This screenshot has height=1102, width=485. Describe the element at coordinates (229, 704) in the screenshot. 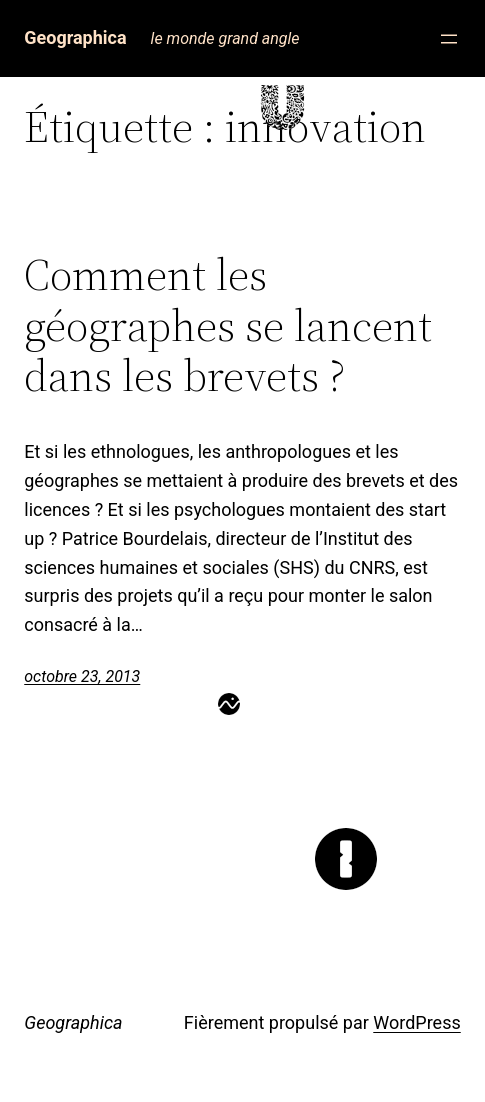

I see `cesium platform logo` at that location.